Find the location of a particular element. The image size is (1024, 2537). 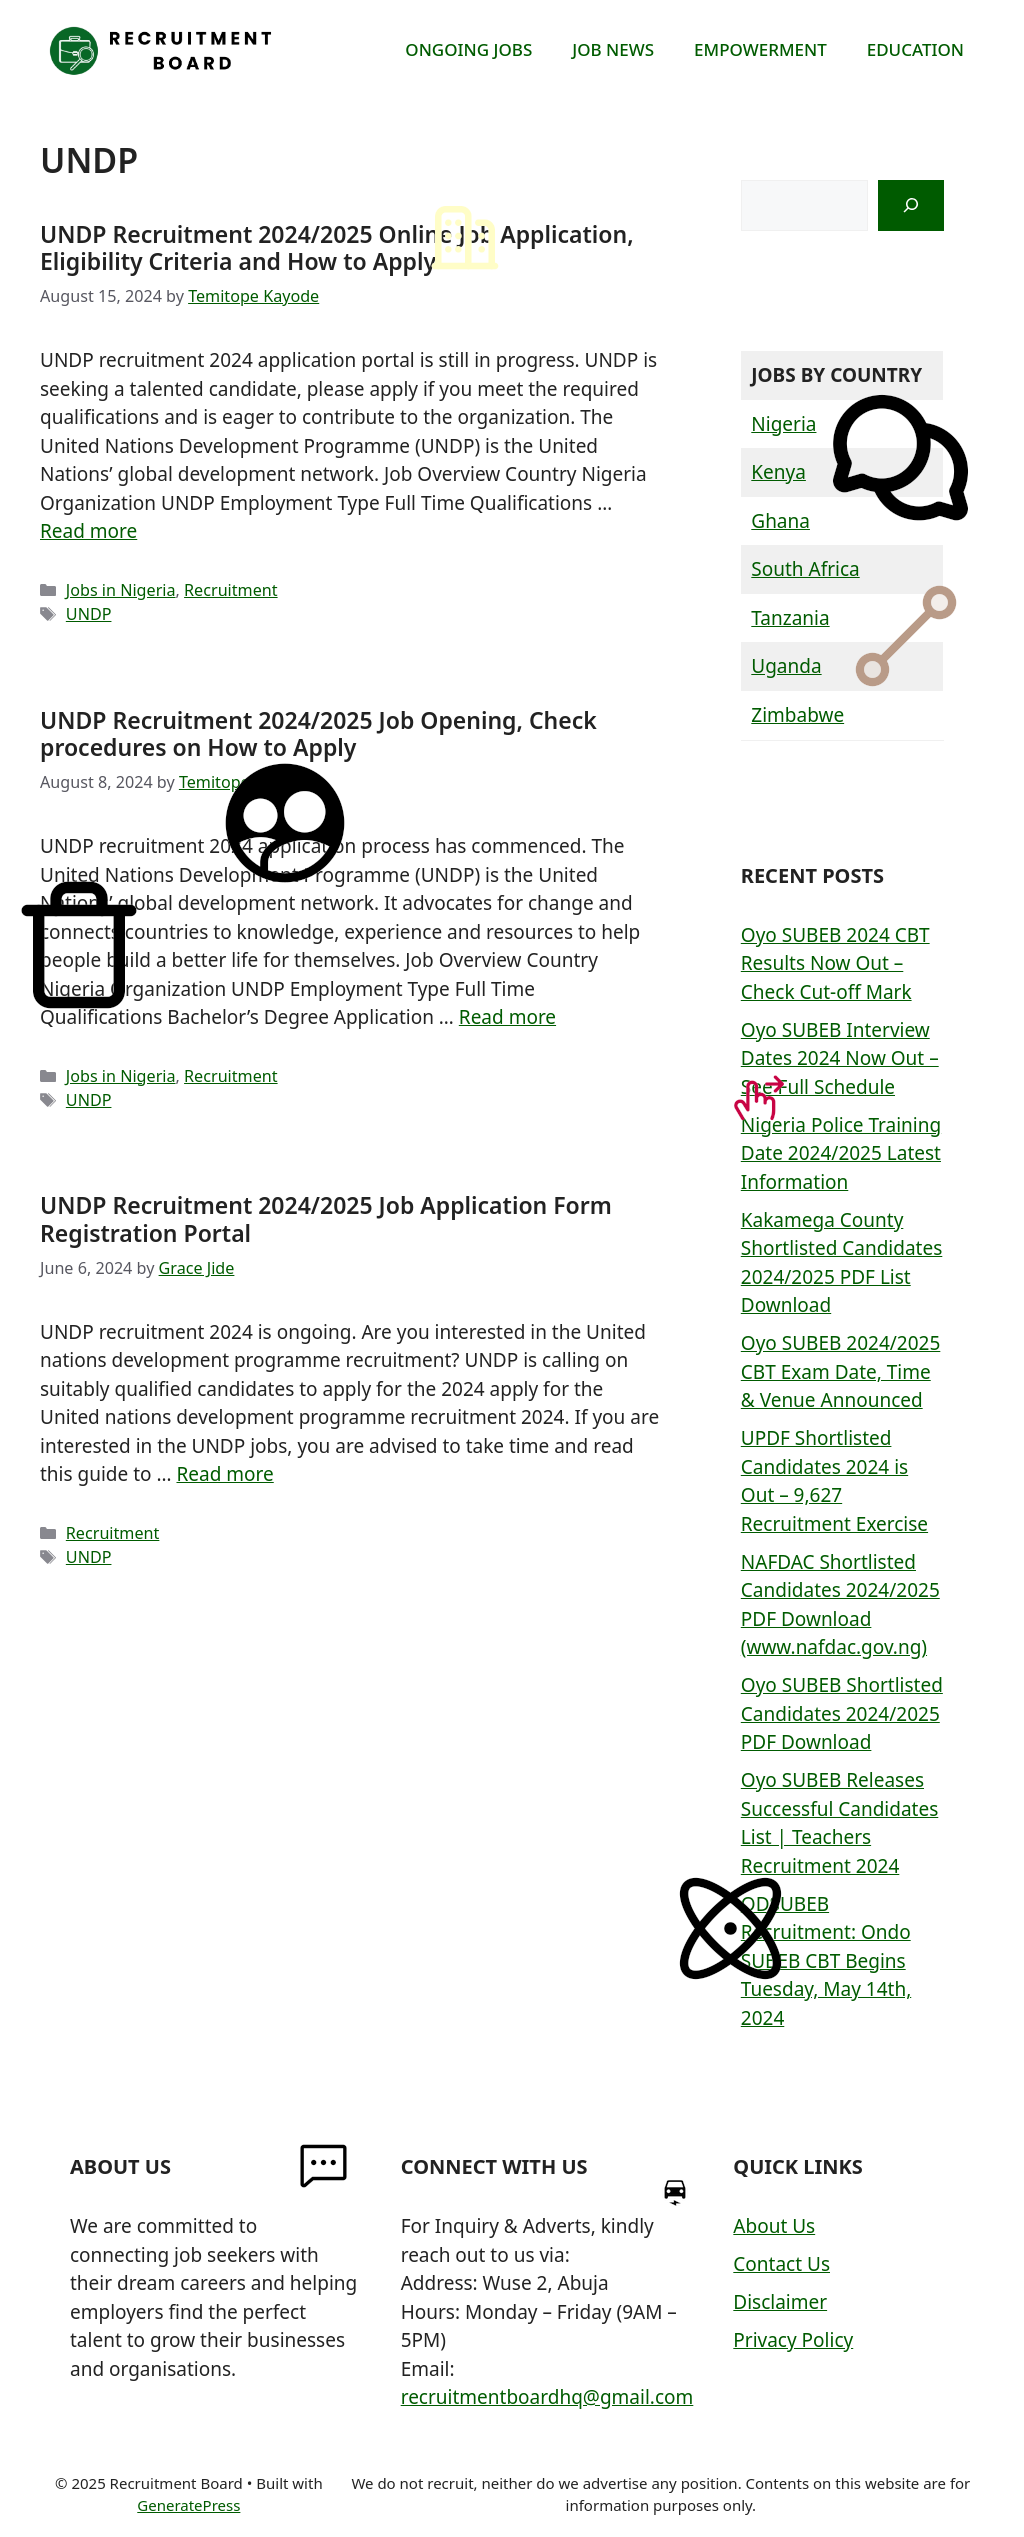

delete selected item is located at coordinates (79, 945).